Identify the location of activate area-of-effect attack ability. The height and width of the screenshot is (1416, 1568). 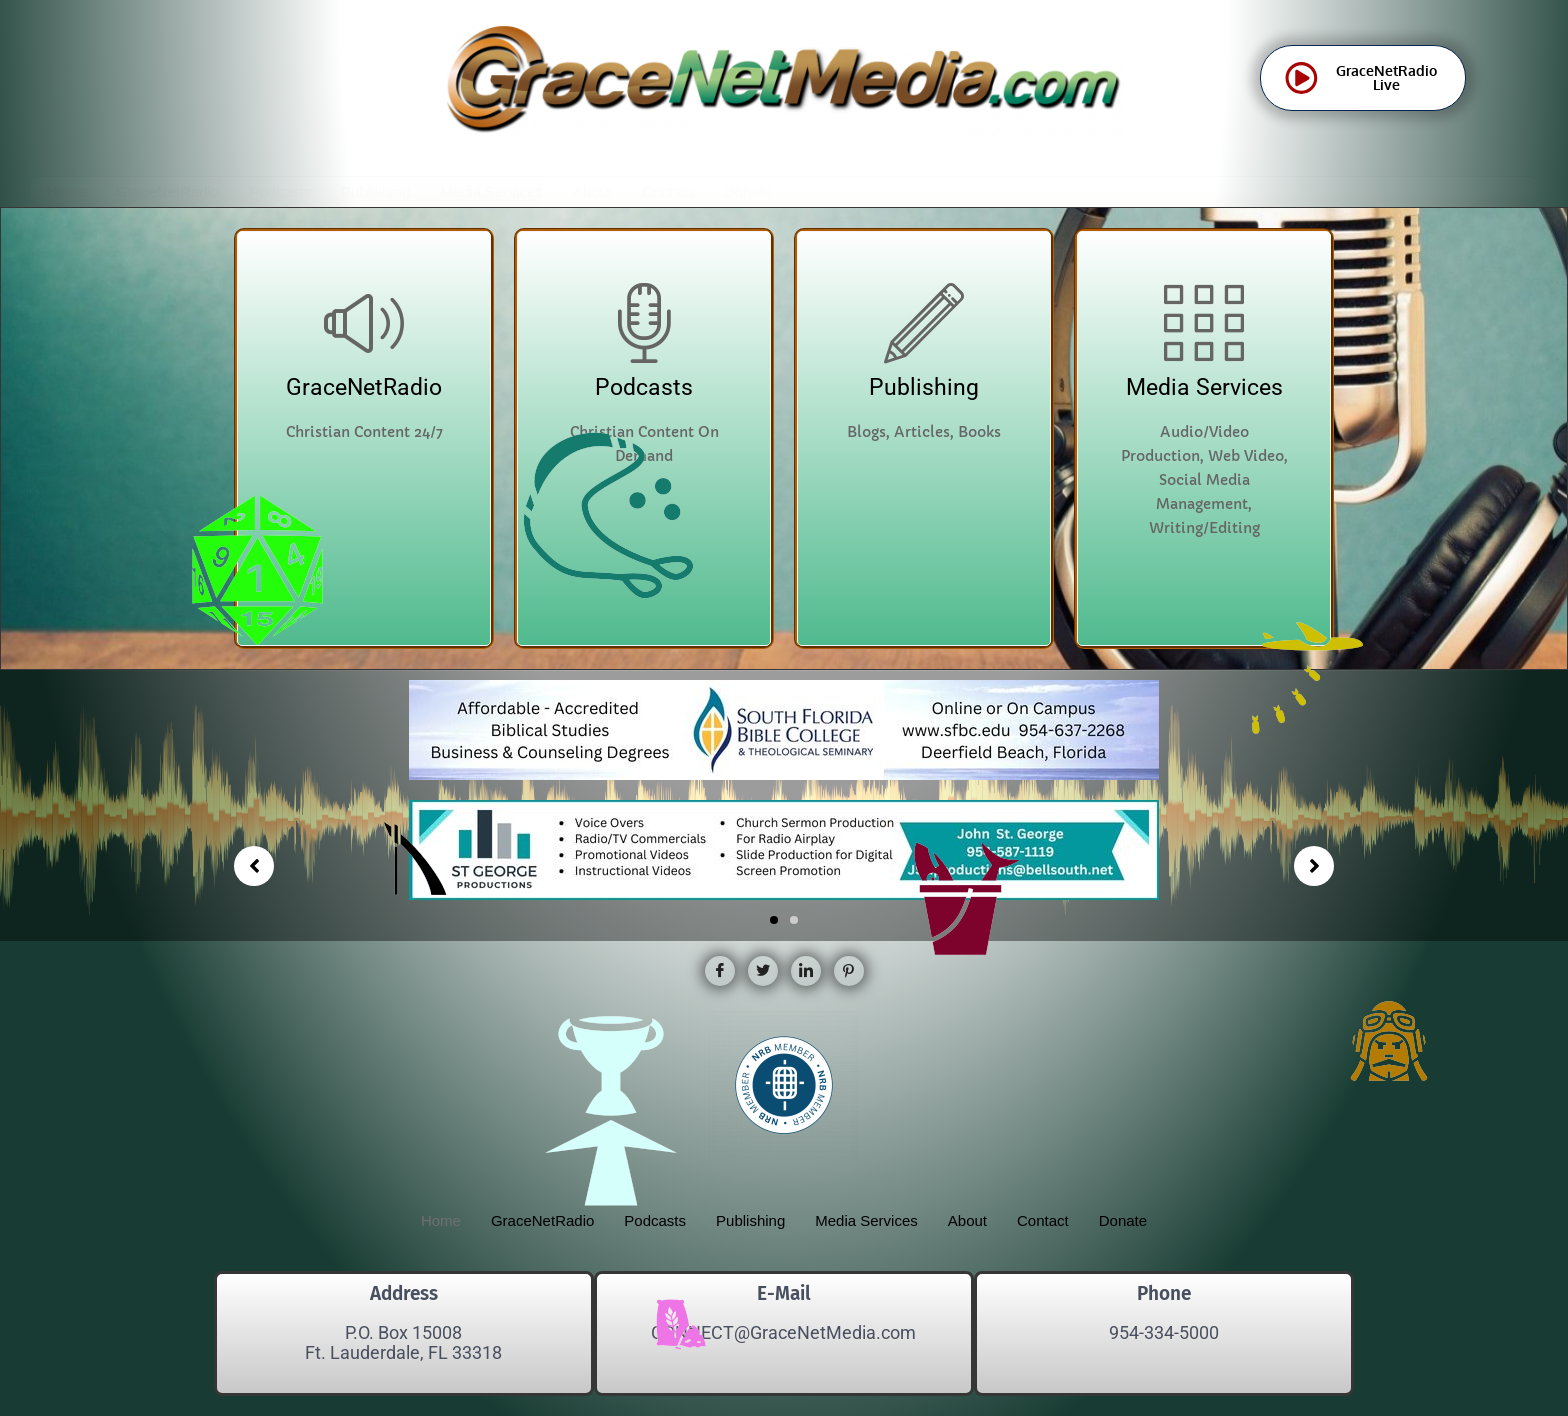
(1307, 678).